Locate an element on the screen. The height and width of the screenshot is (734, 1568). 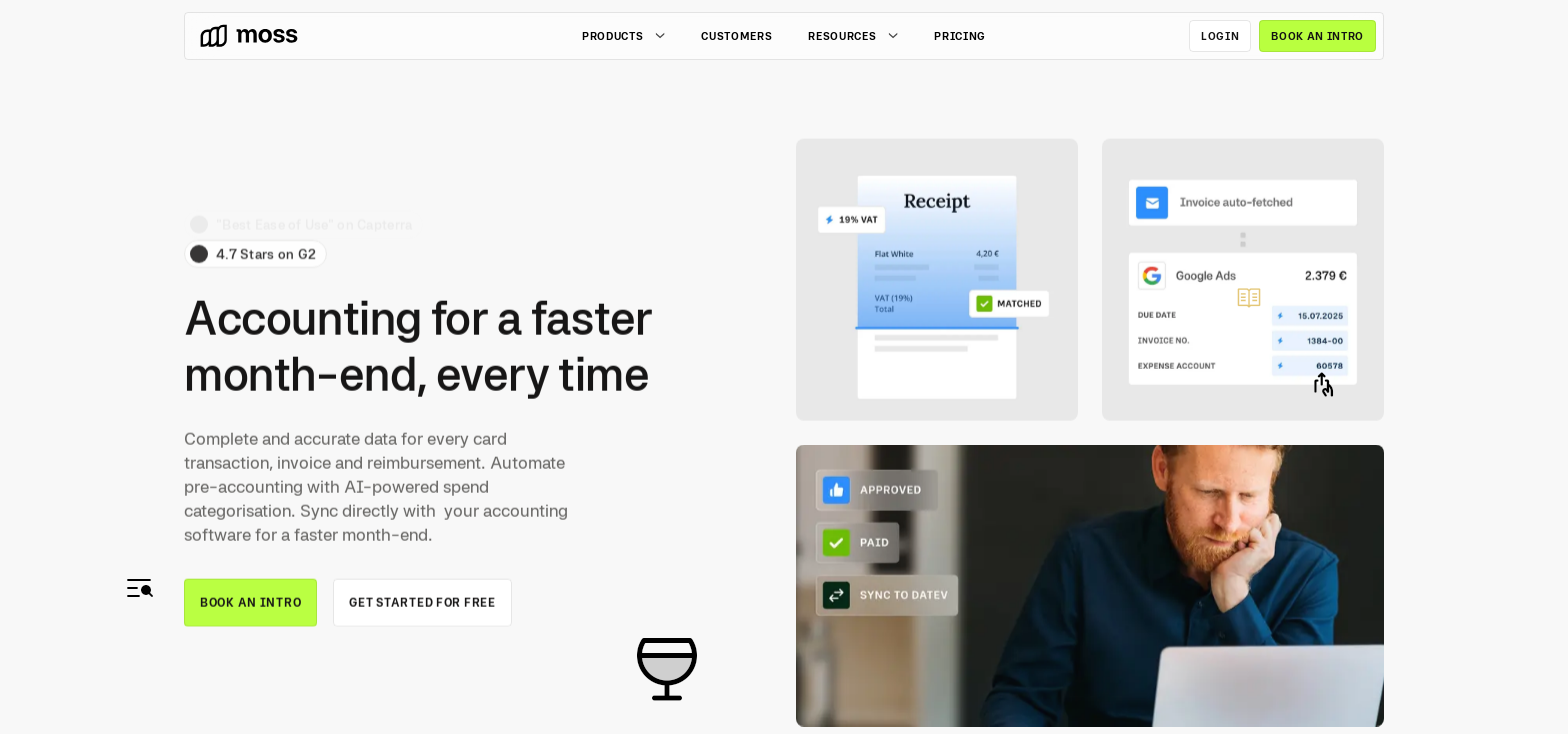
browse wine or cocktail menu is located at coordinates (667, 668).